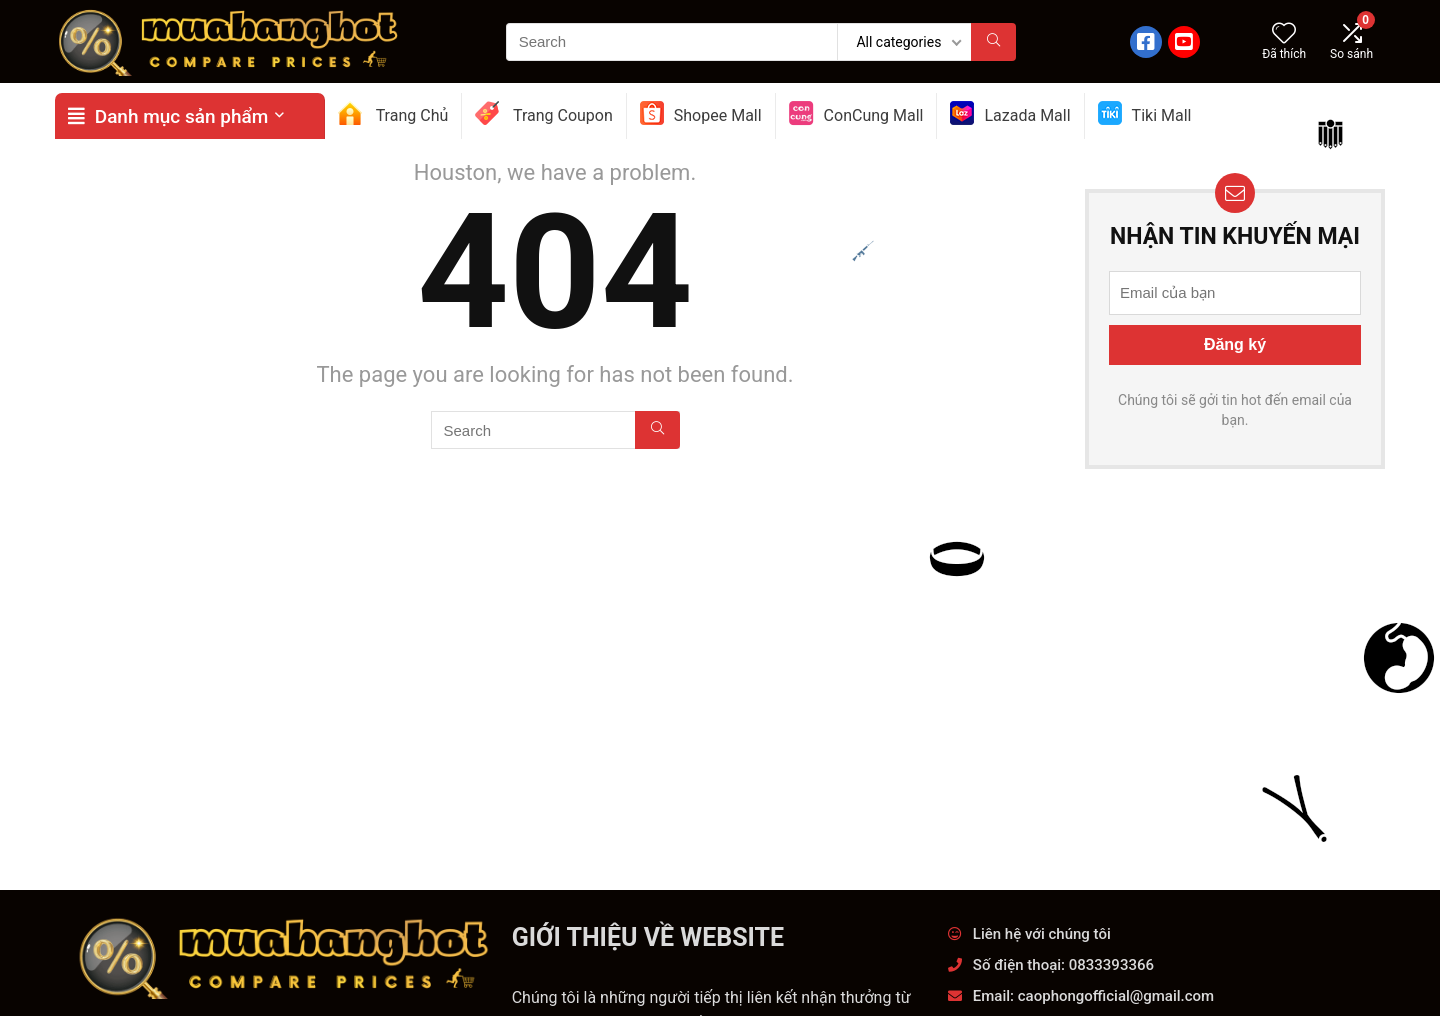 This screenshot has width=1440, height=1016. I want to click on dowsing or divination tool in a game interface, so click(1294, 808).